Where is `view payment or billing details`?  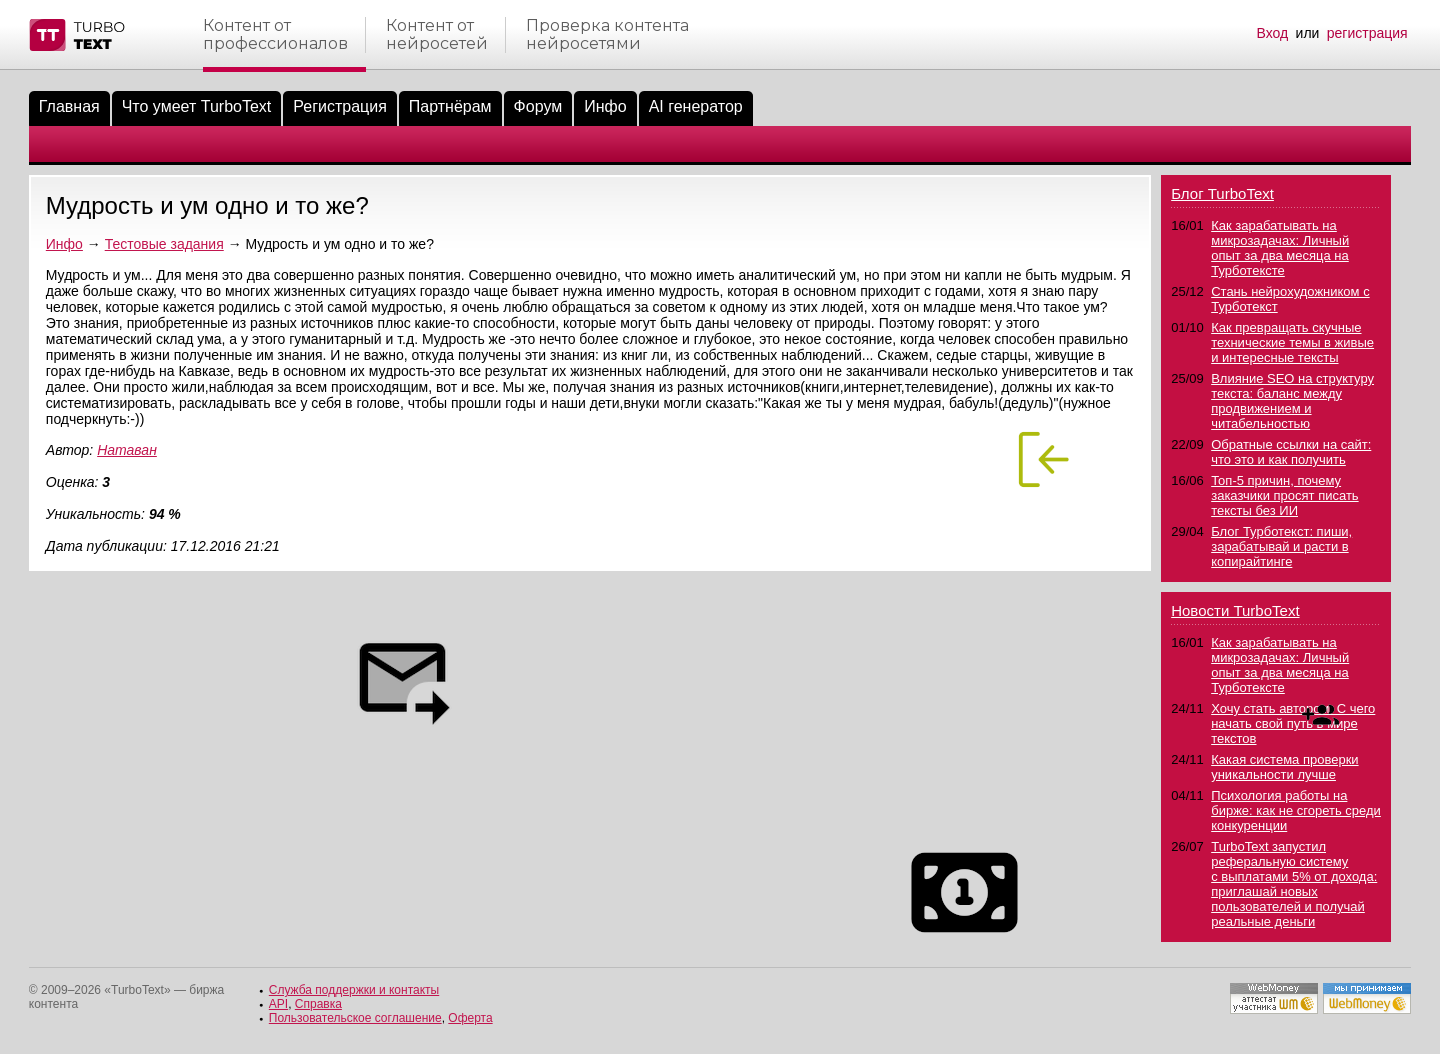 view payment or billing details is located at coordinates (964, 892).